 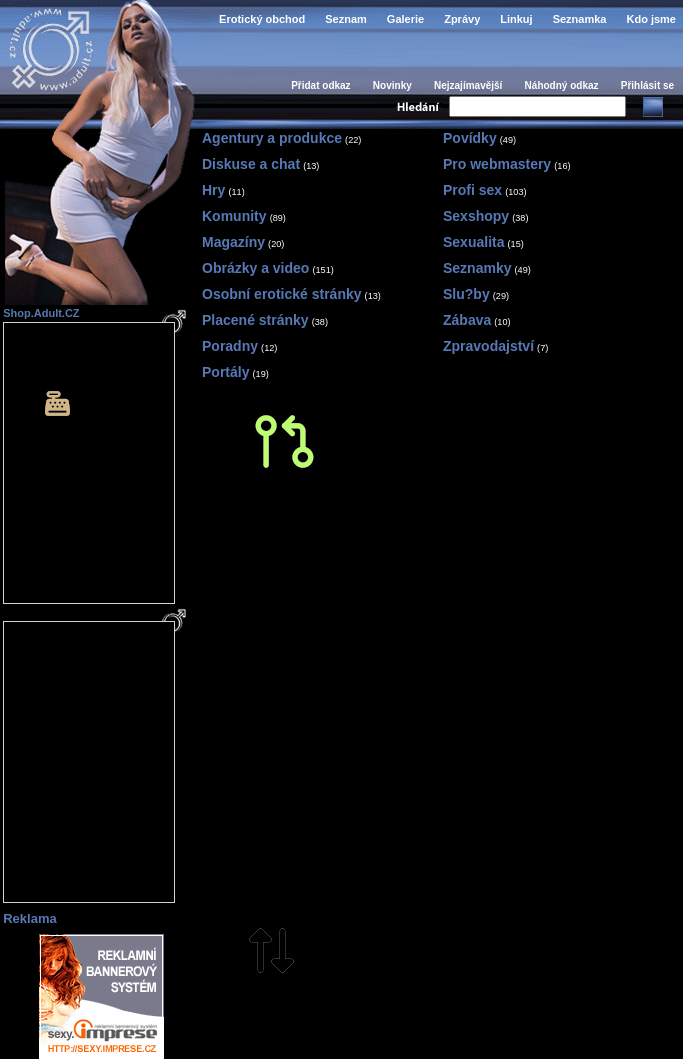 I want to click on access point of sale system, so click(x=57, y=403).